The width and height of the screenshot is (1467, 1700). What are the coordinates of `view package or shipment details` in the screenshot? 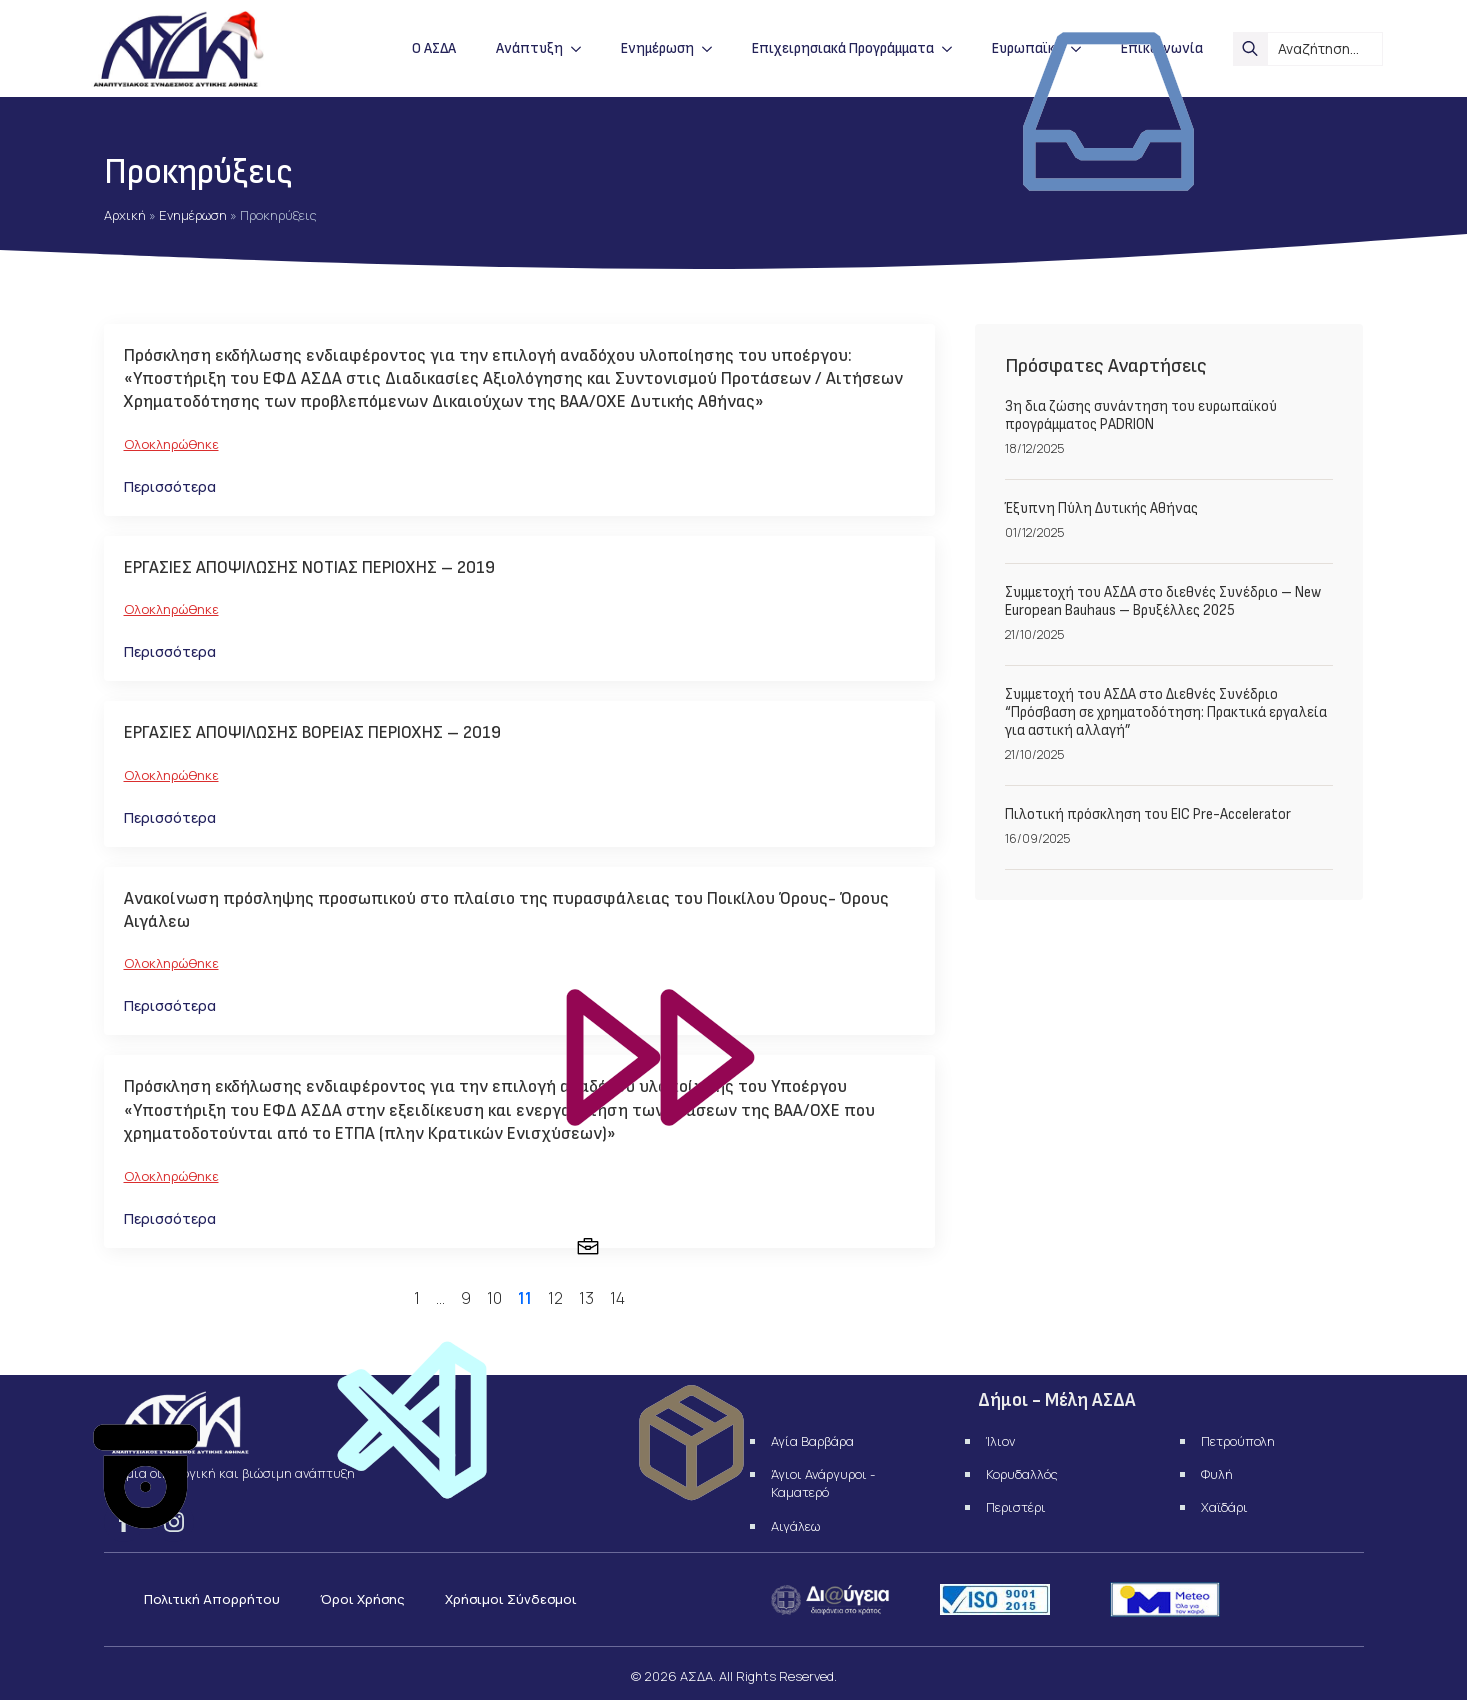 It's located at (691, 1442).